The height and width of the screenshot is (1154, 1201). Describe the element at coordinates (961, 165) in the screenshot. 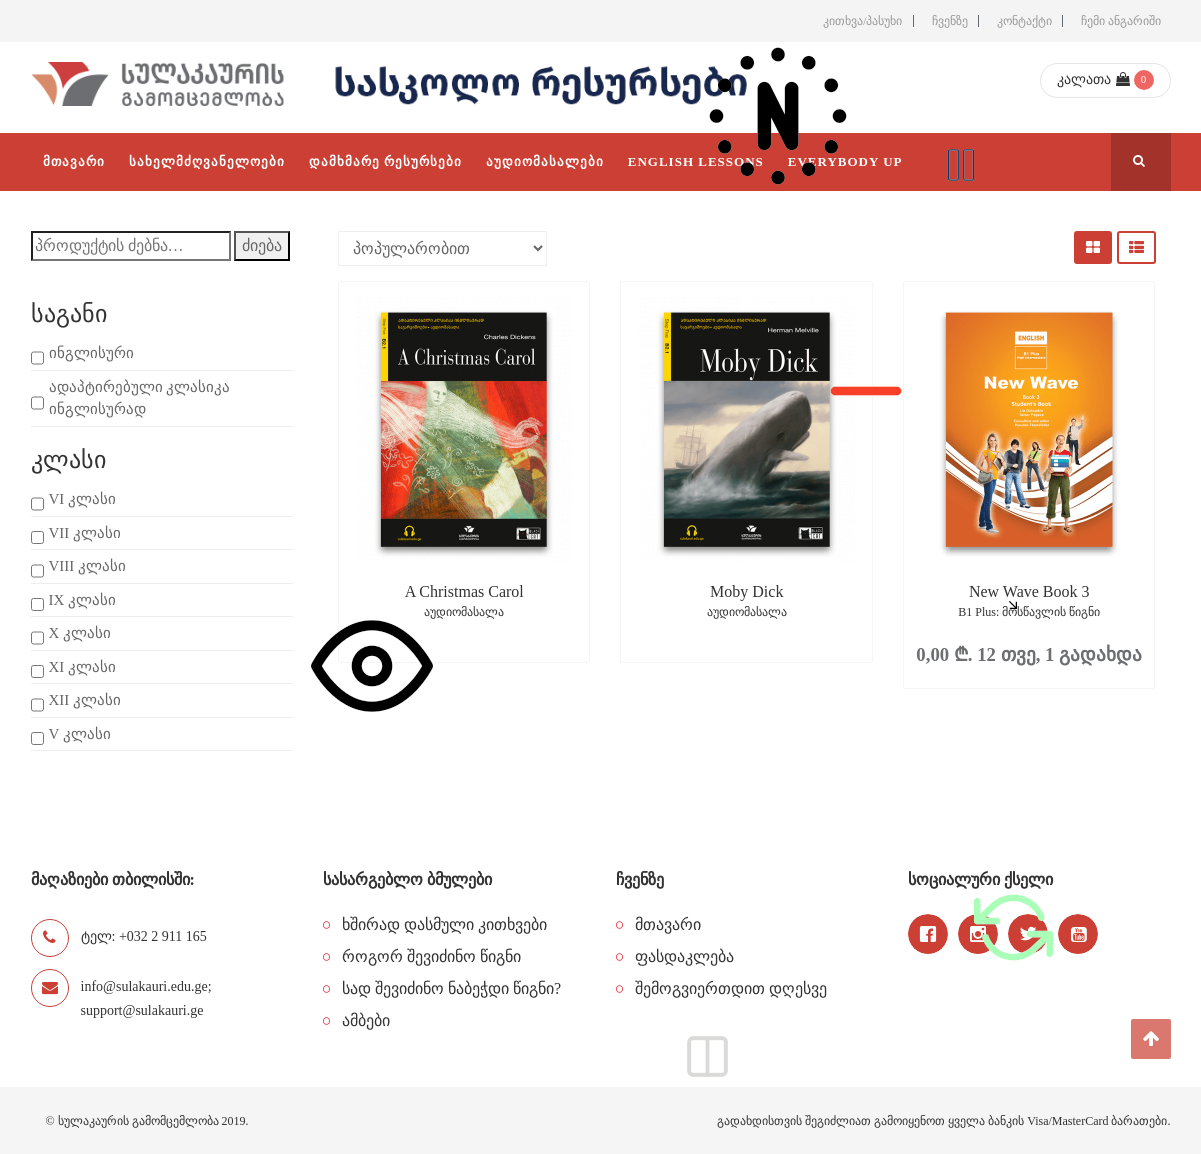

I see `switch to column view layout` at that location.